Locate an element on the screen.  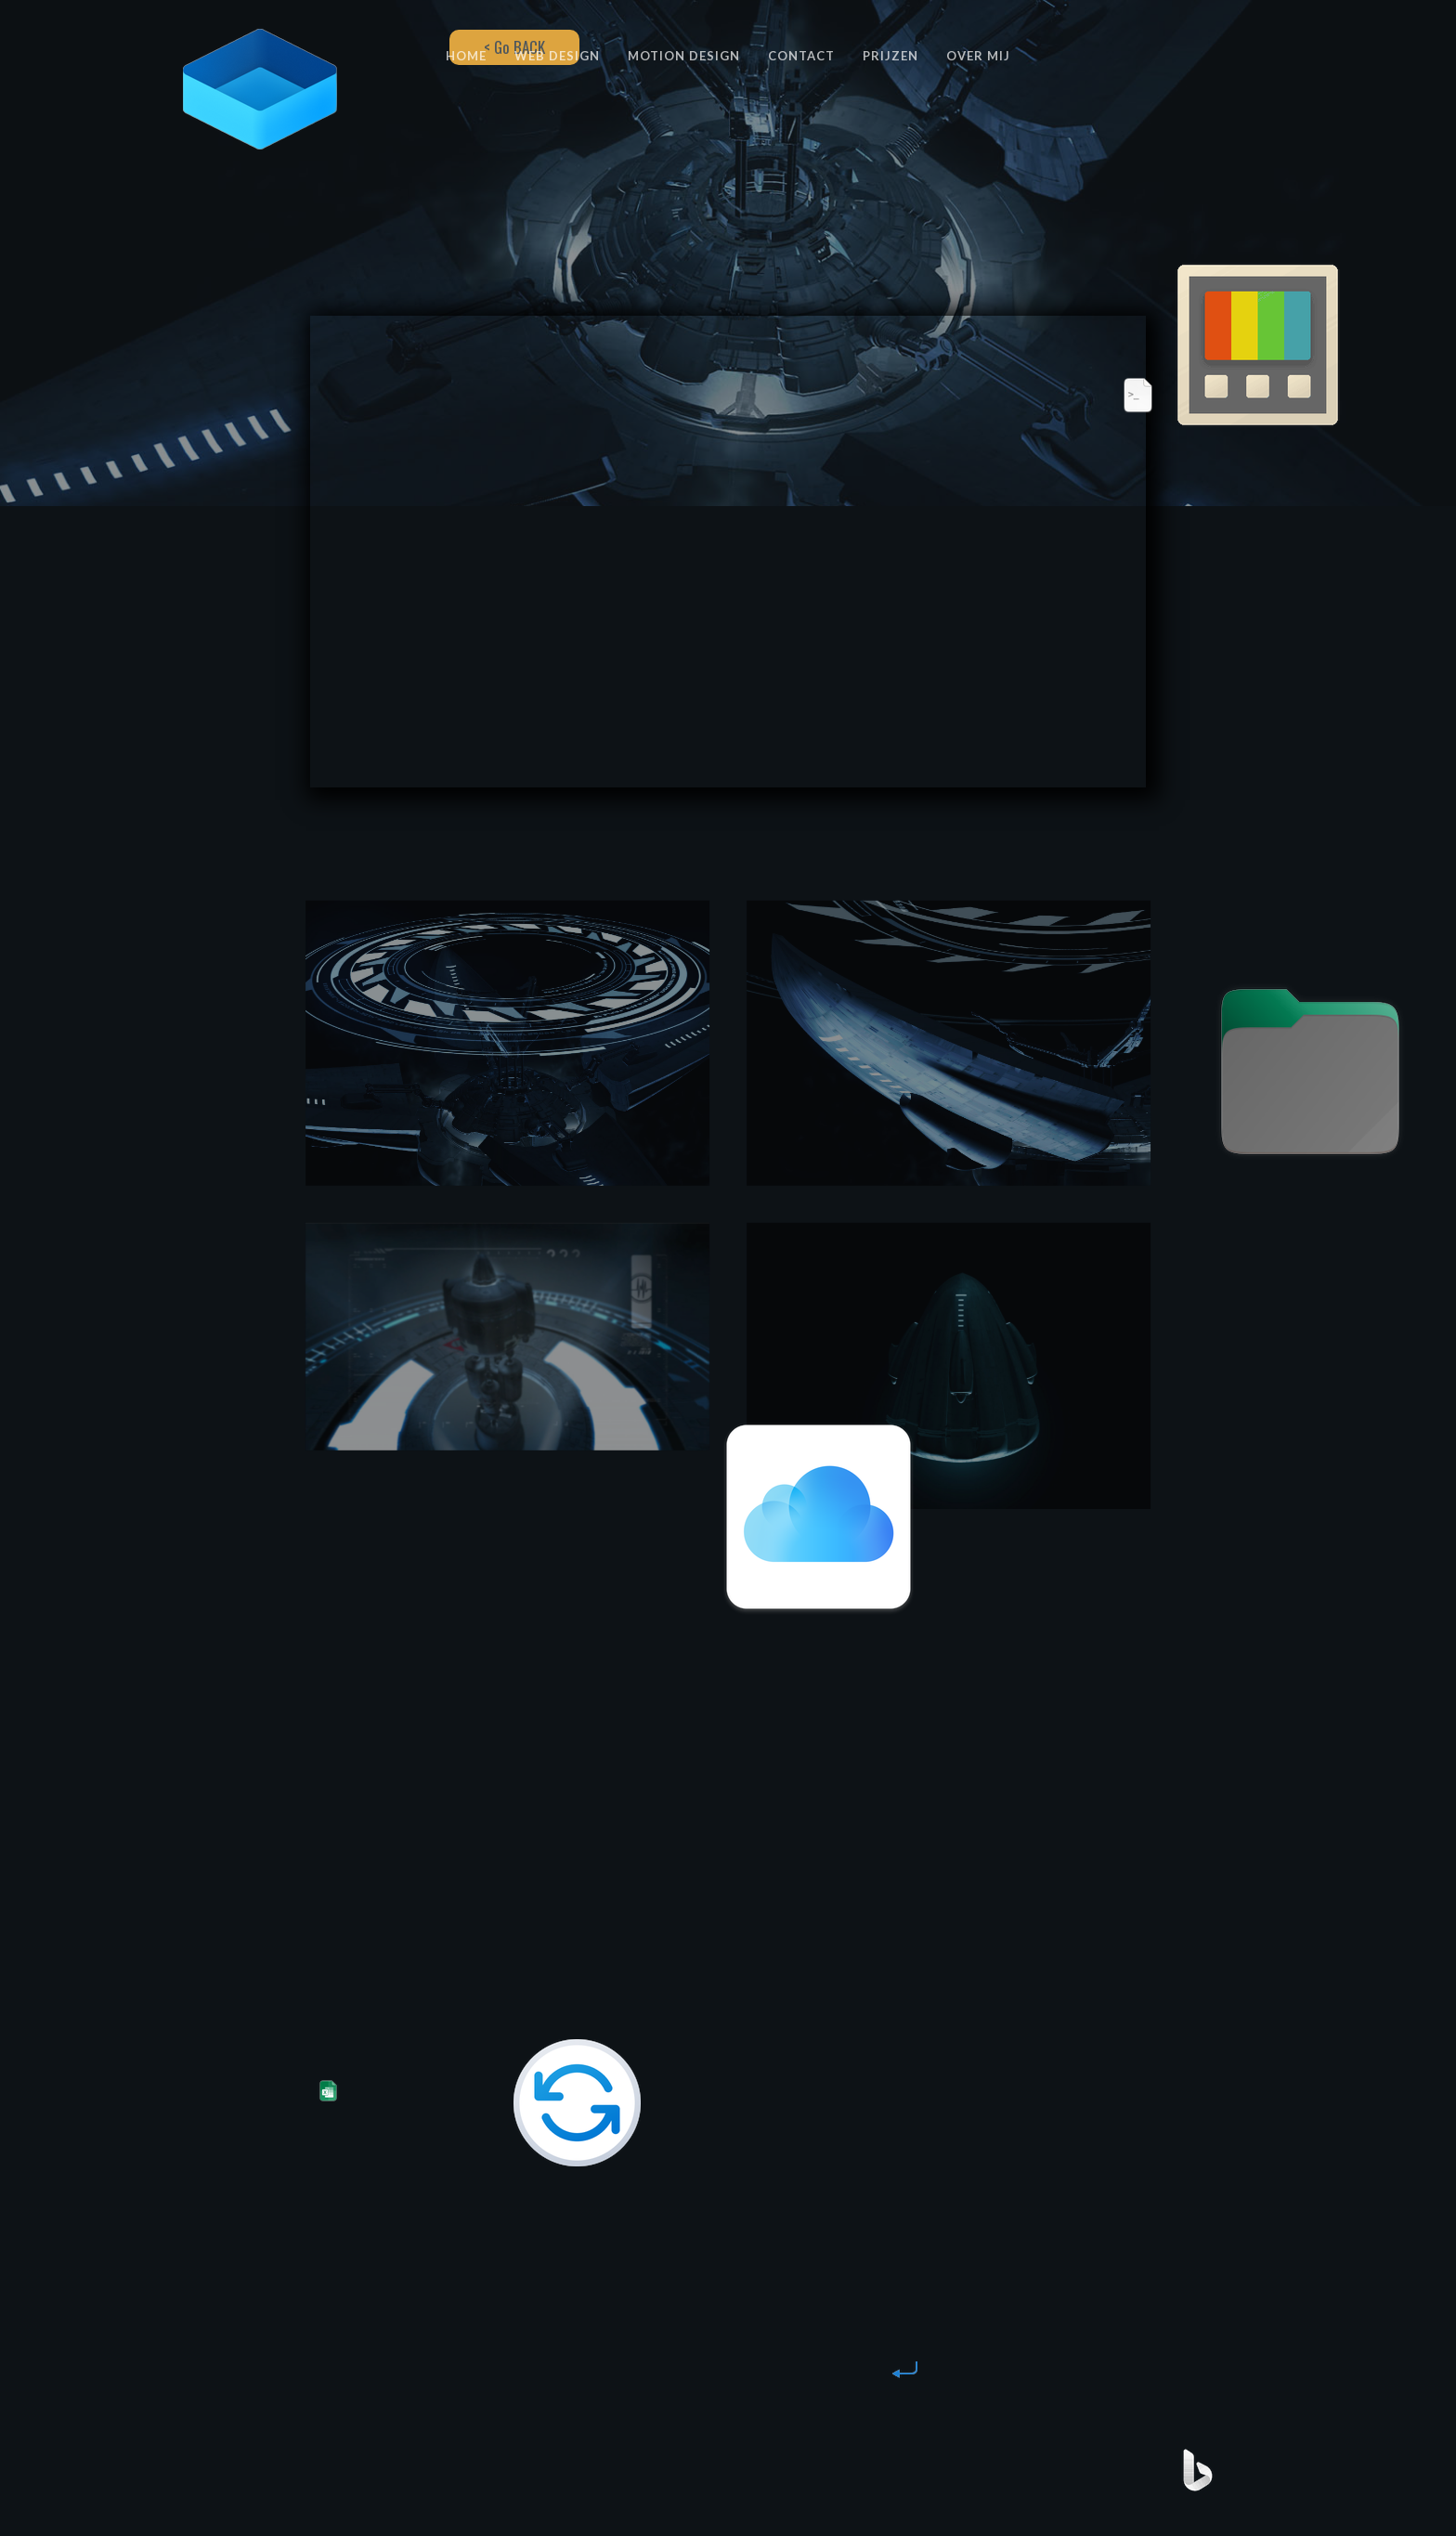
open windows sandbox application is located at coordinates (260, 89).